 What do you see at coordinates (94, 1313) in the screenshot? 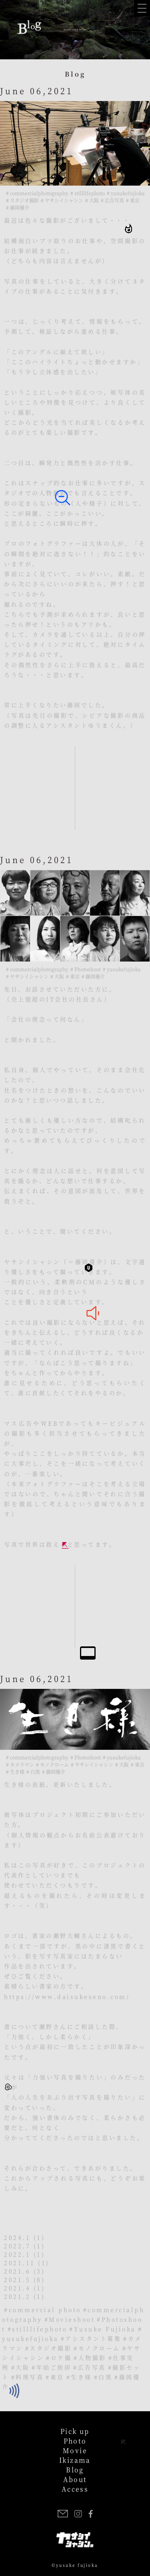
I see `volume set to low level` at bounding box center [94, 1313].